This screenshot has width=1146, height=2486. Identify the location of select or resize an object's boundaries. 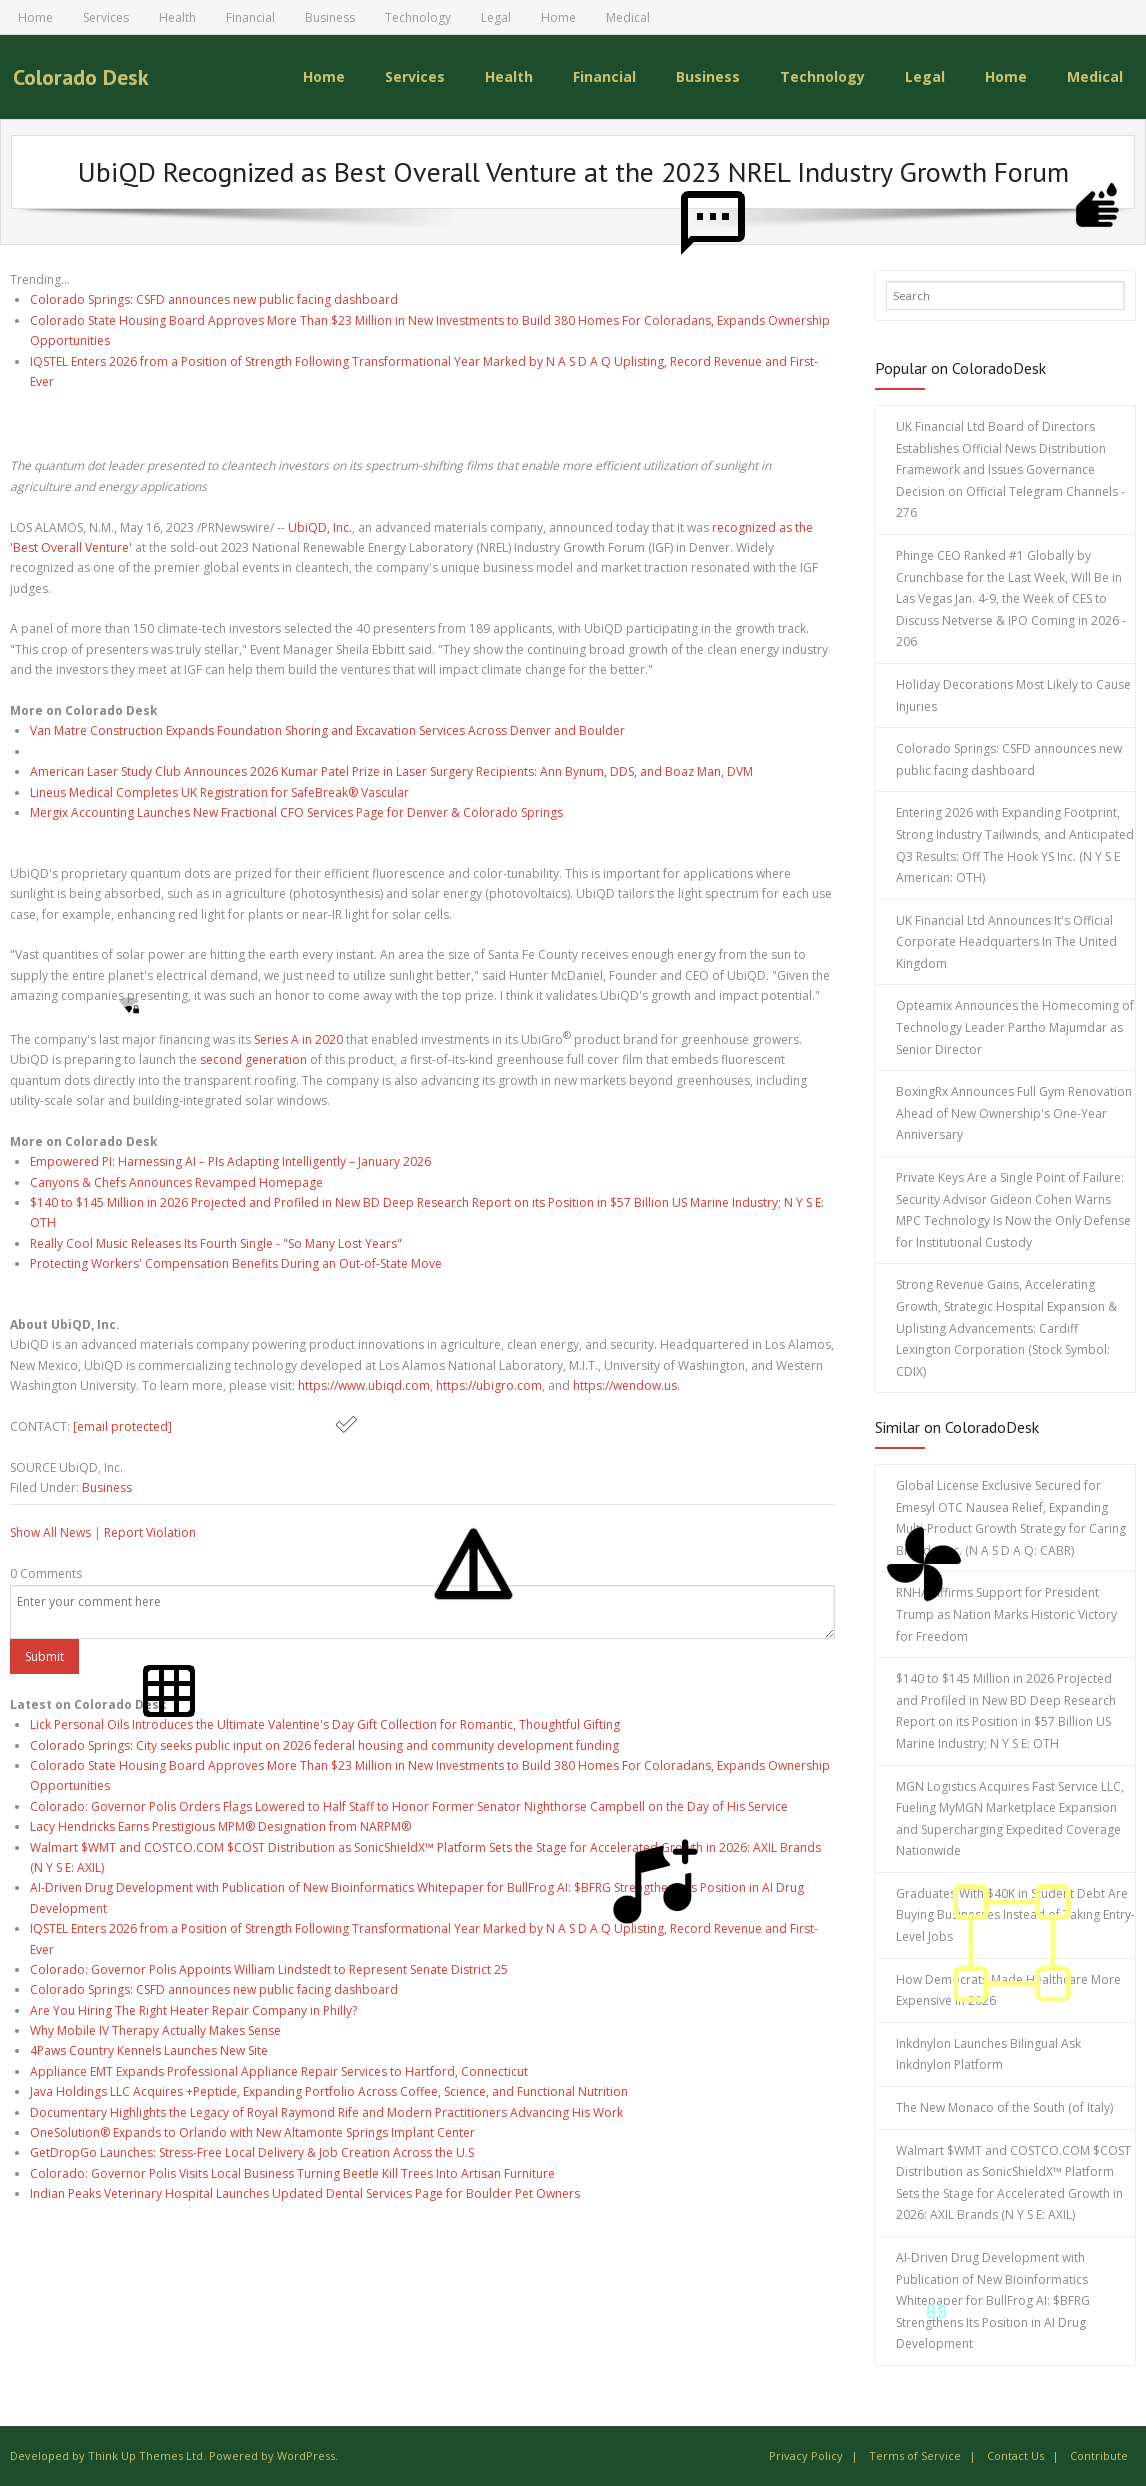
(1012, 1943).